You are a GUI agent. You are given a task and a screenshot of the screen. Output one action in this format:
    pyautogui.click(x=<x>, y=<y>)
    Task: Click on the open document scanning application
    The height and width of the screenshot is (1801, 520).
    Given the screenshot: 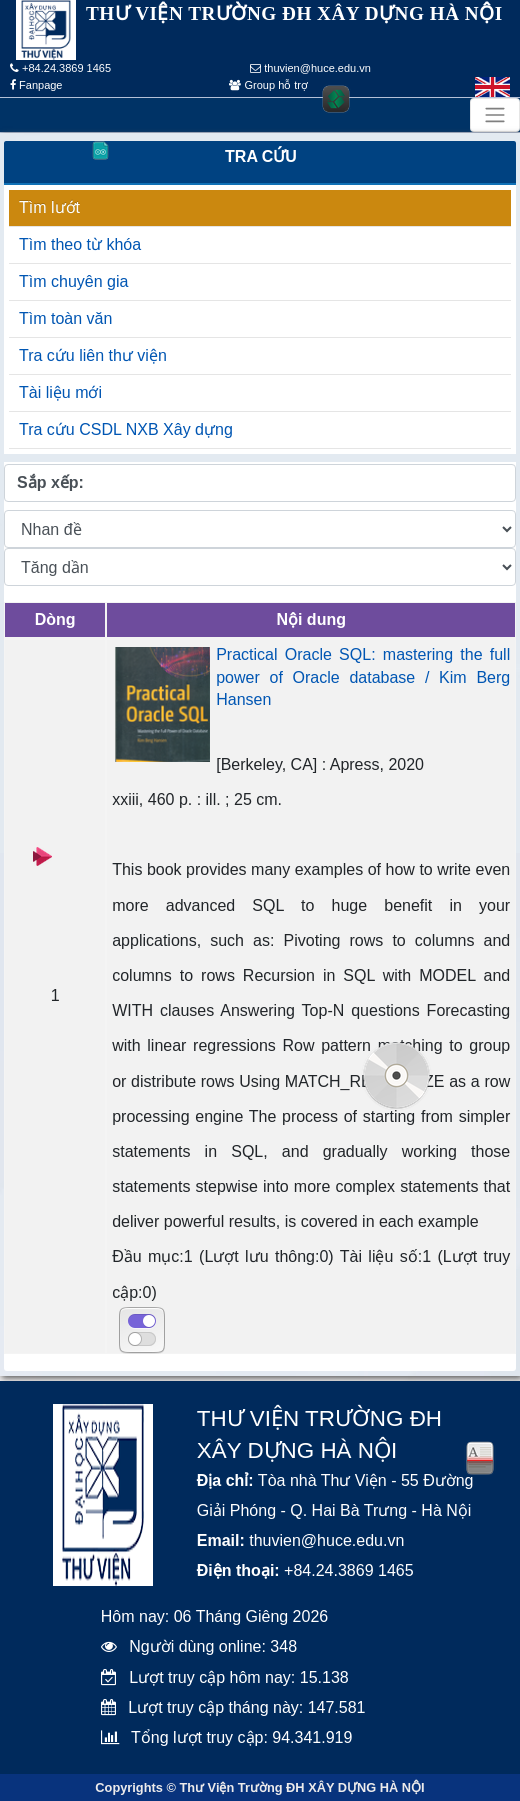 What is the action you would take?
    pyautogui.click(x=480, y=1458)
    